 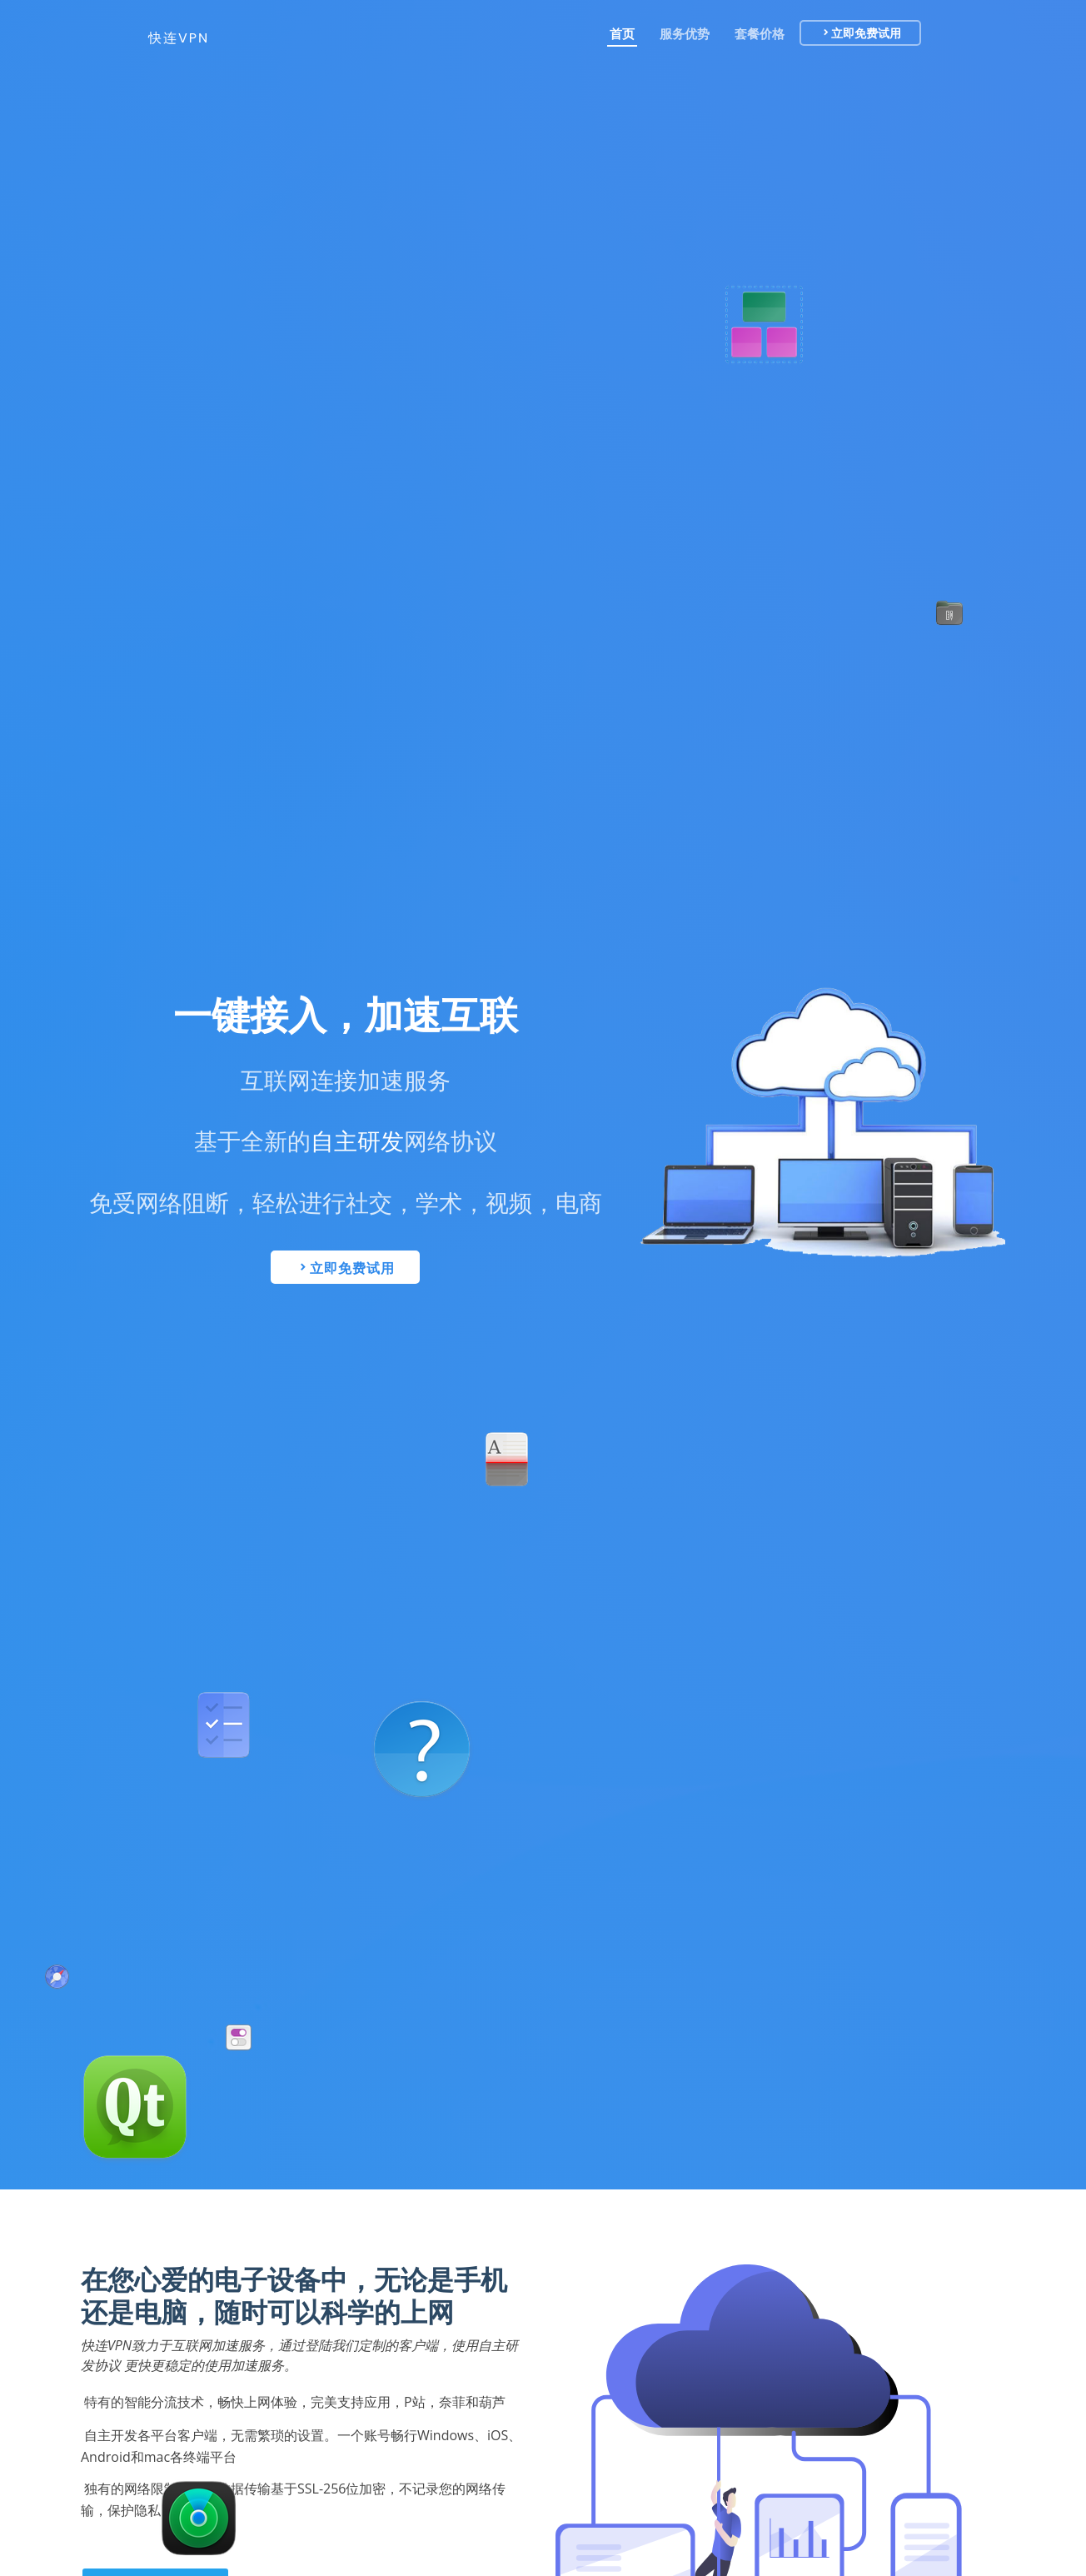 What do you see at coordinates (764, 324) in the screenshot?
I see `select all items in the current view` at bounding box center [764, 324].